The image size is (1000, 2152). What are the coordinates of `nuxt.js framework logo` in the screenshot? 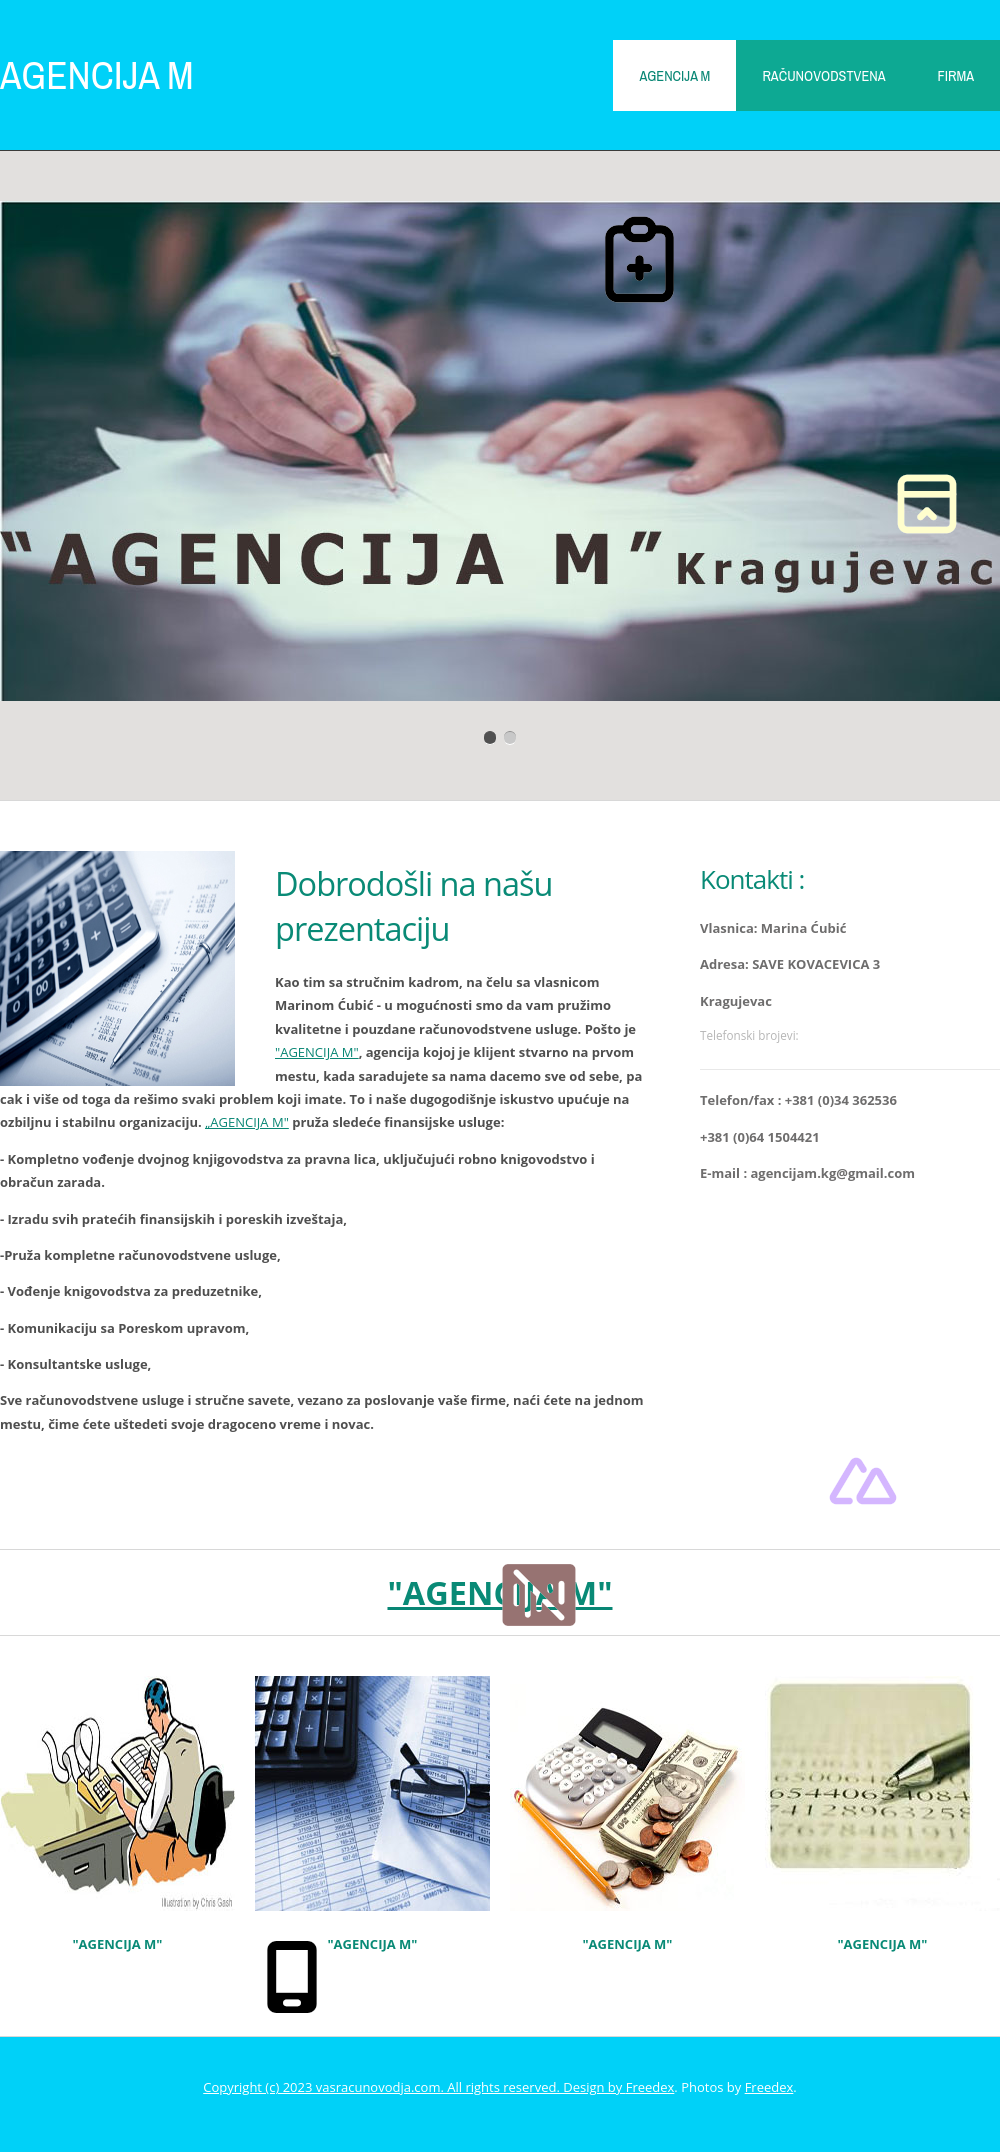 It's located at (863, 1481).